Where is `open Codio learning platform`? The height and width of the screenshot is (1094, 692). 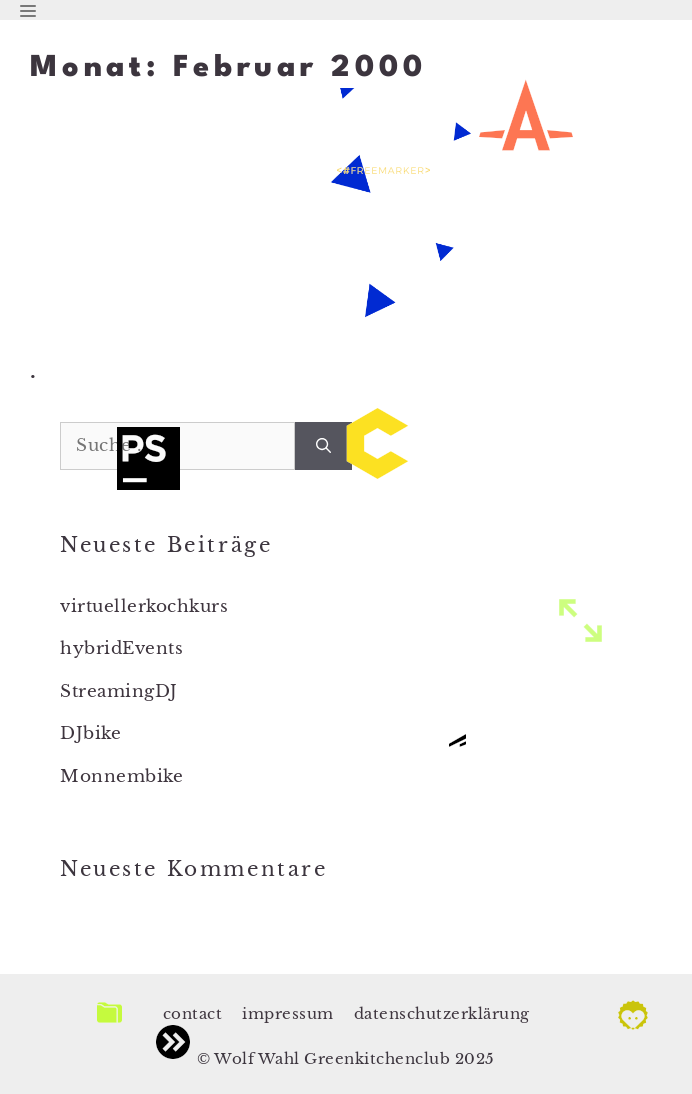 open Codio learning platform is located at coordinates (377, 443).